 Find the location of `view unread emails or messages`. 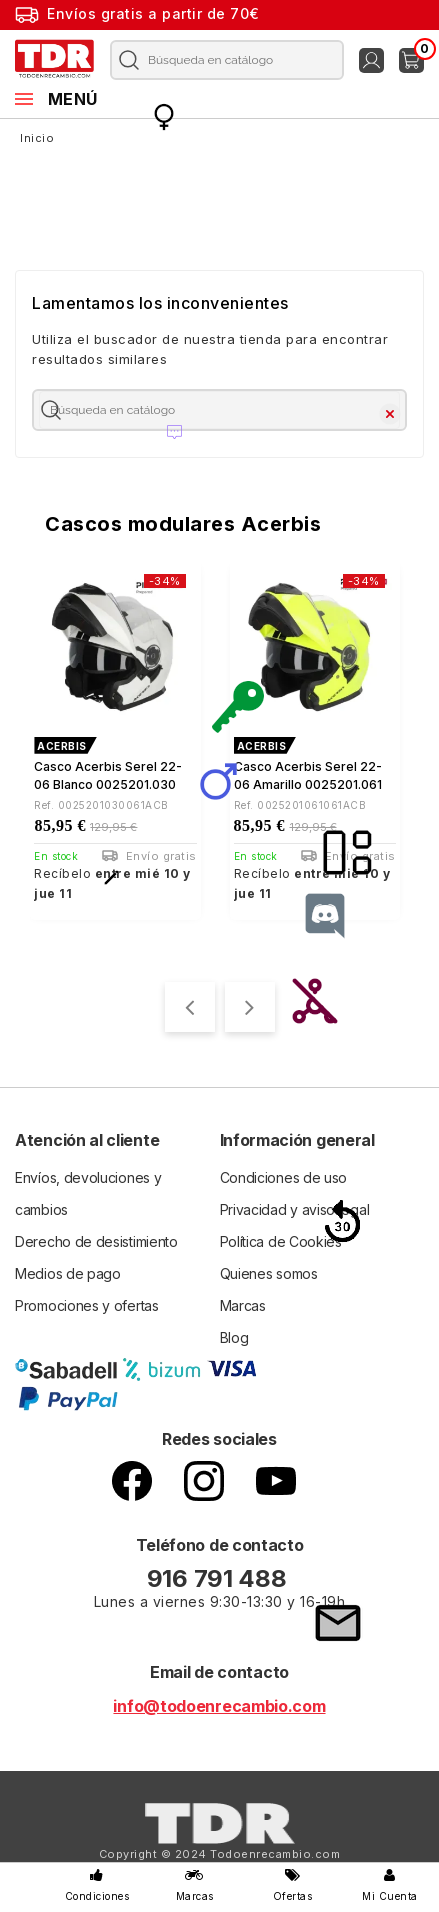

view unread emails or messages is located at coordinates (338, 1623).